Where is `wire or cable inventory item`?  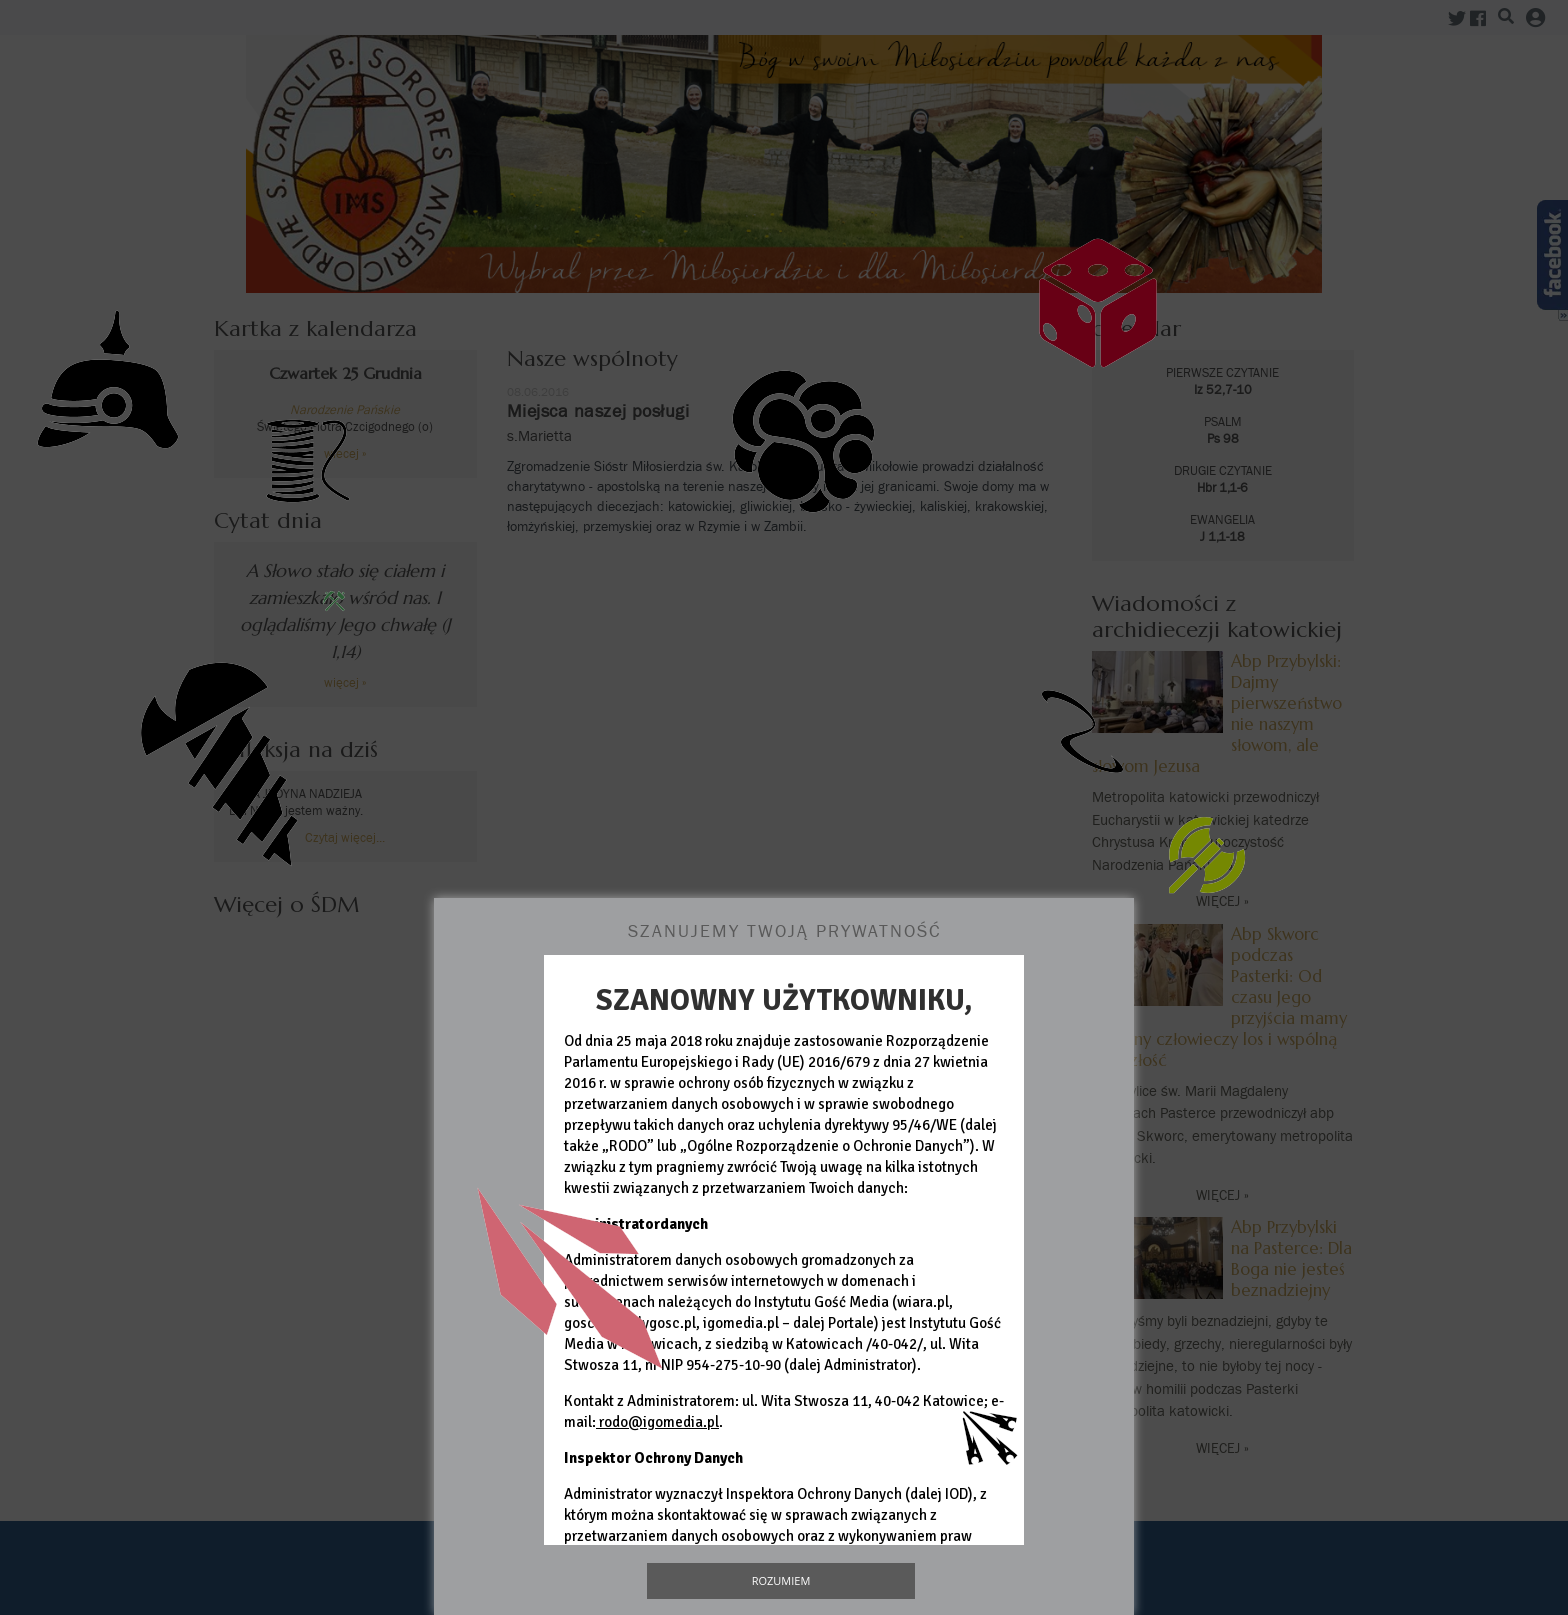
wire or cable inventory item is located at coordinates (308, 461).